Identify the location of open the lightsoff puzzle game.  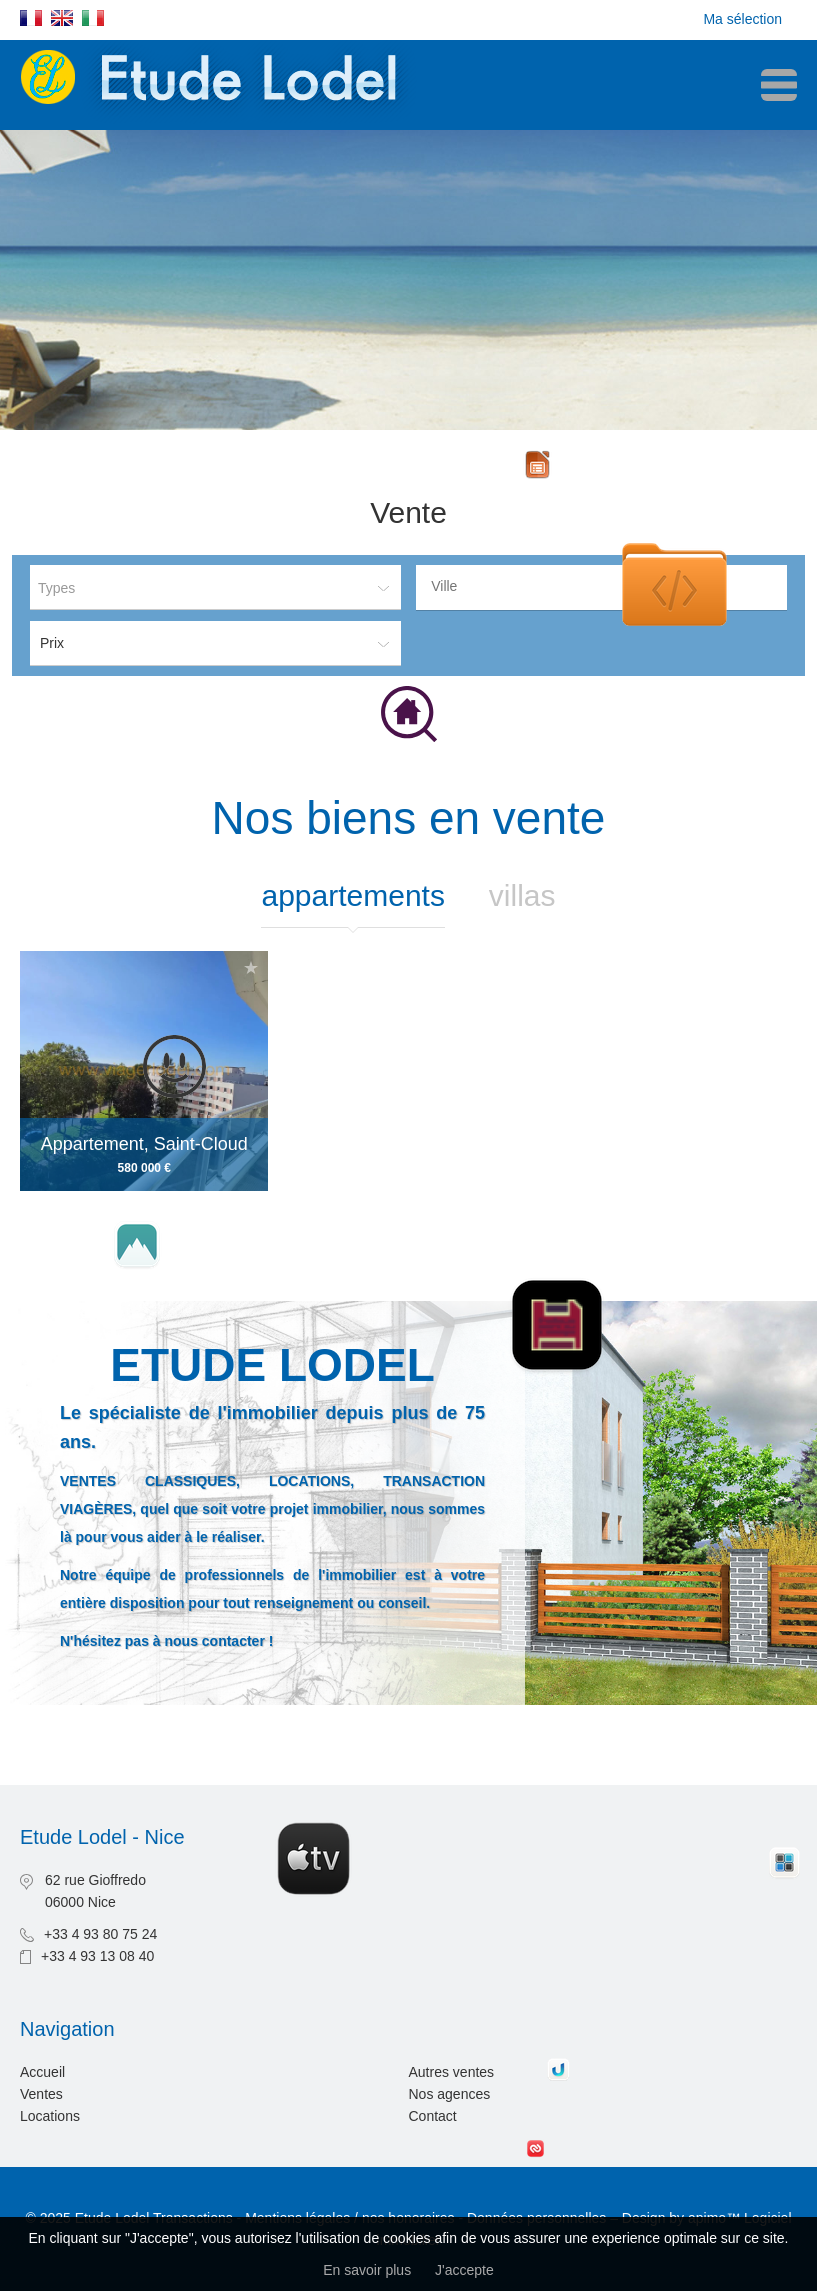
(784, 1862).